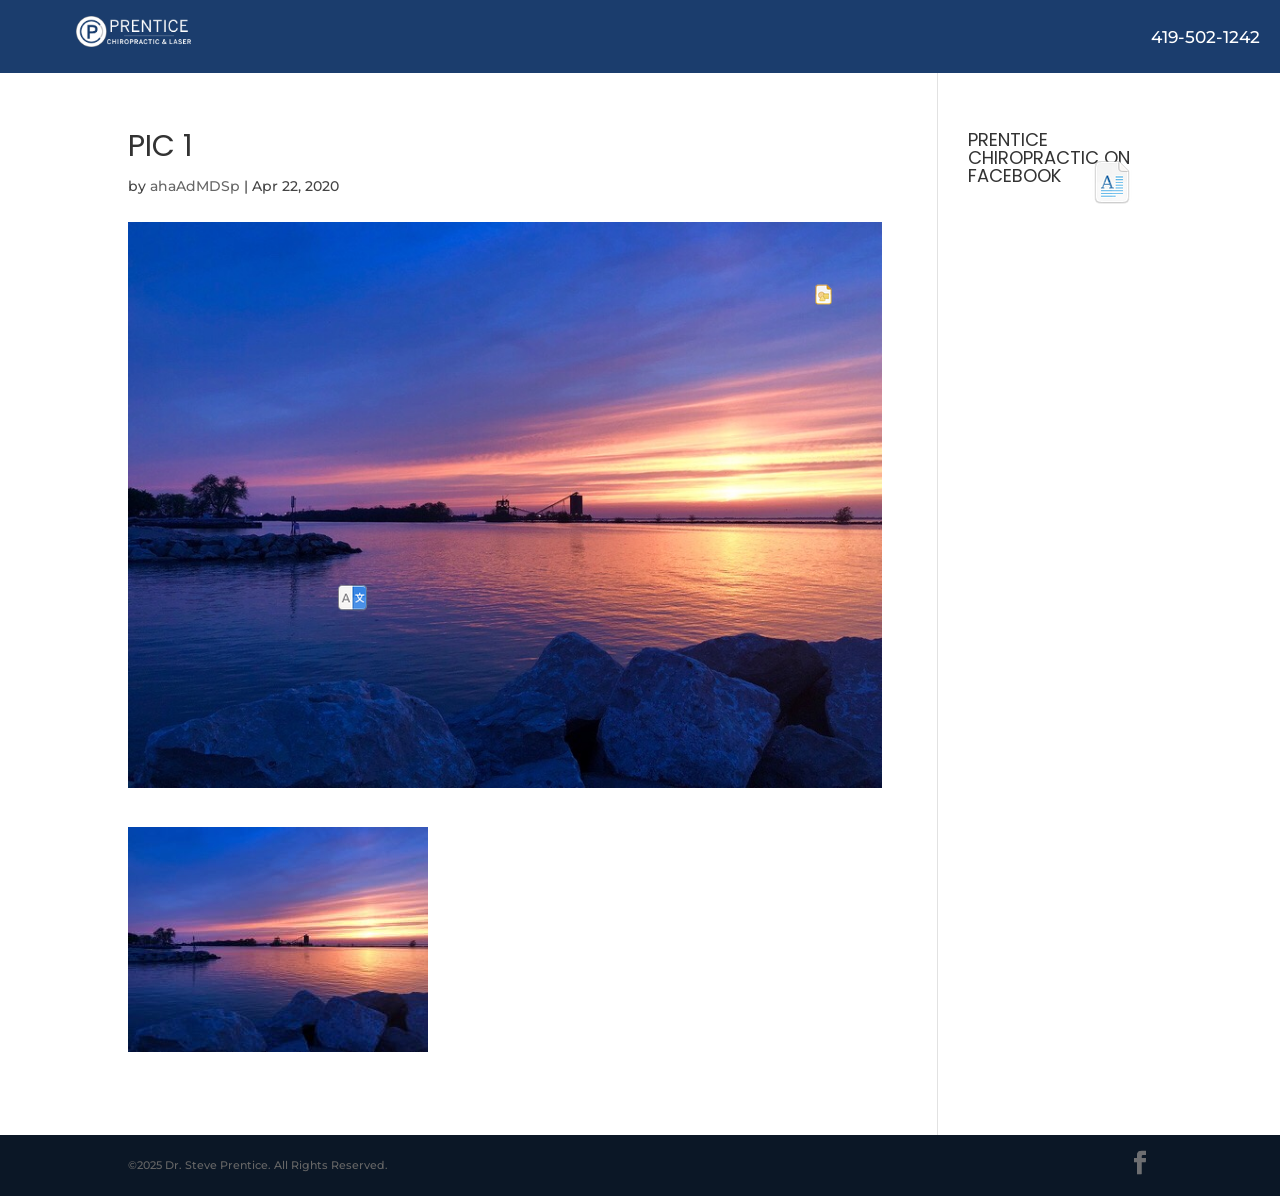 This screenshot has width=1280, height=1196. What do you see at coordinates (823, 294) in the screenshot?
I see `open an opendocument graphics file` at bounding box center [823, 294].